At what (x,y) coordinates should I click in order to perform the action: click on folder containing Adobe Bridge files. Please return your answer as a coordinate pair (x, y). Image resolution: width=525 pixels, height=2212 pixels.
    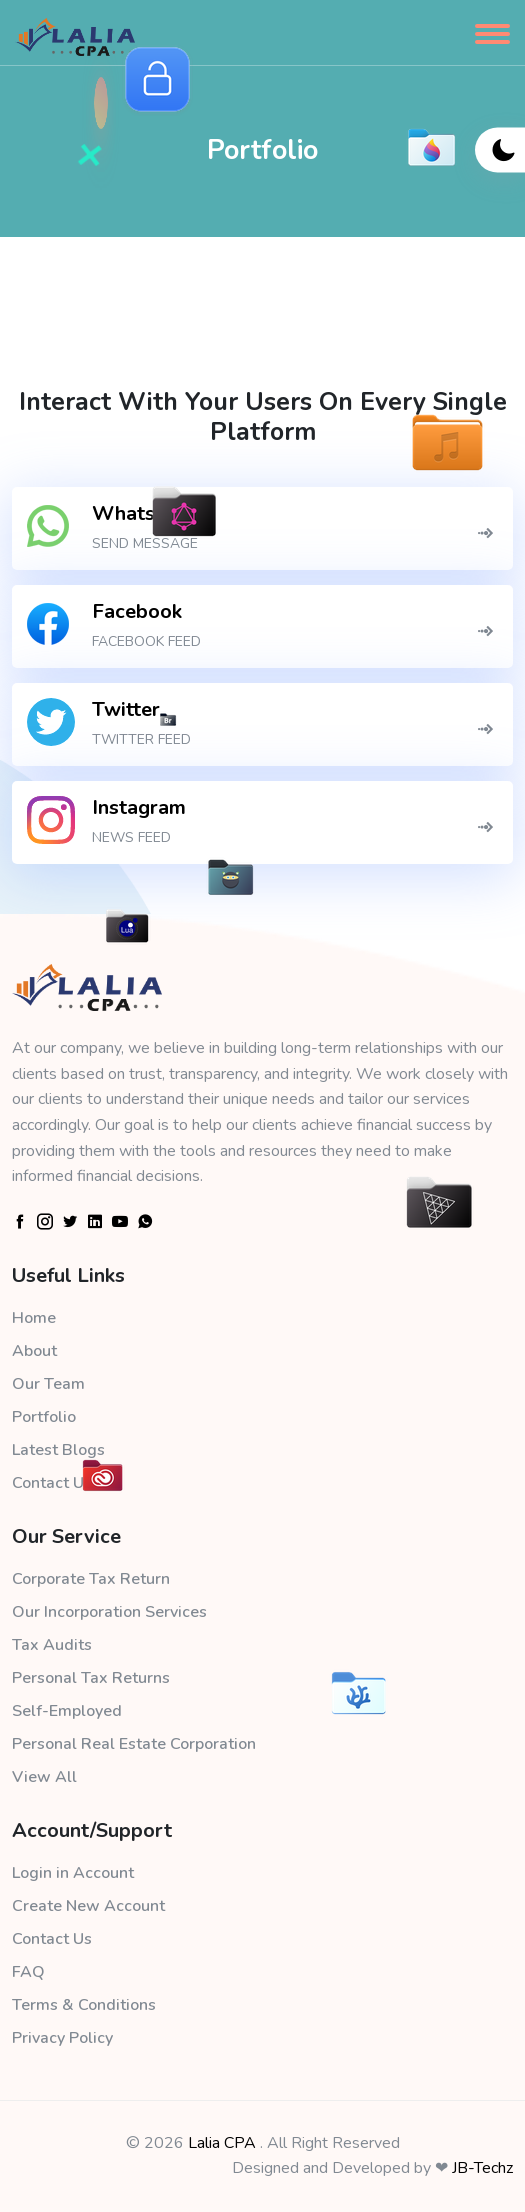
    Looking at the image, I should click on (168, 720).